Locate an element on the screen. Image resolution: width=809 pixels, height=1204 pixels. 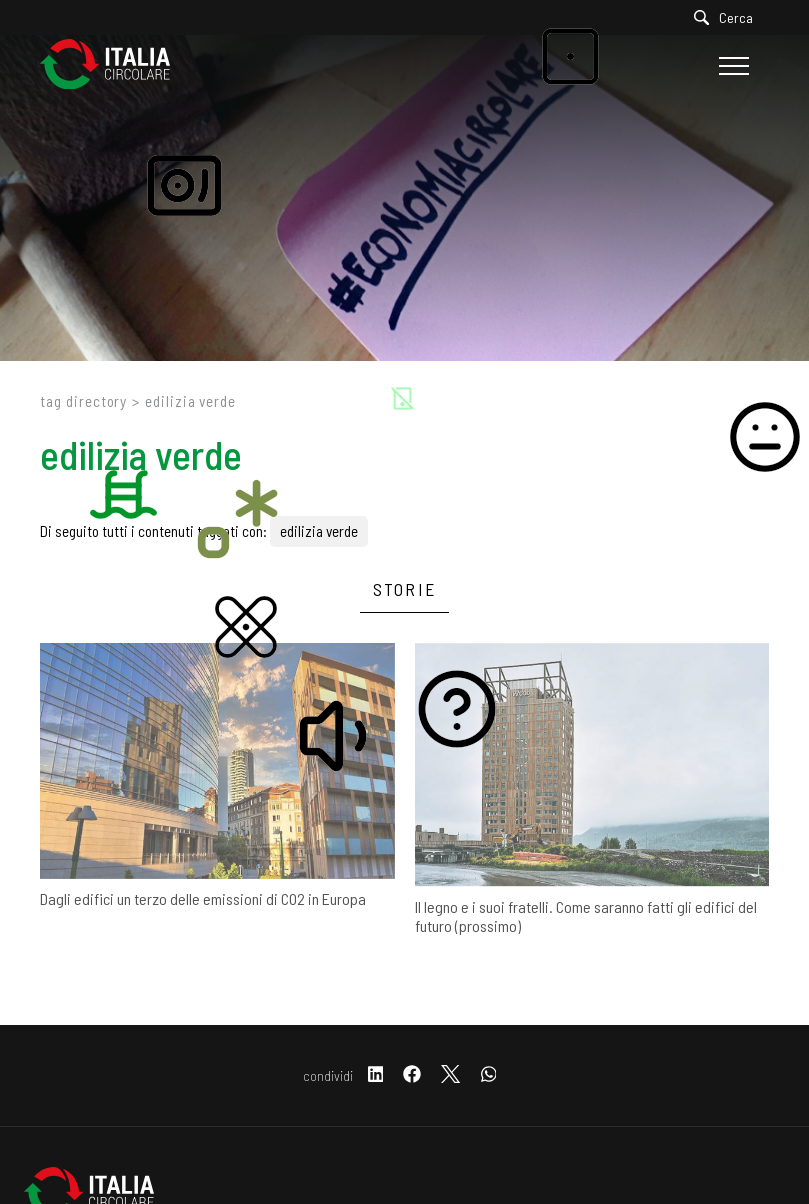
tablet device is disabled or unavailable is located at coordinates (402, 398).